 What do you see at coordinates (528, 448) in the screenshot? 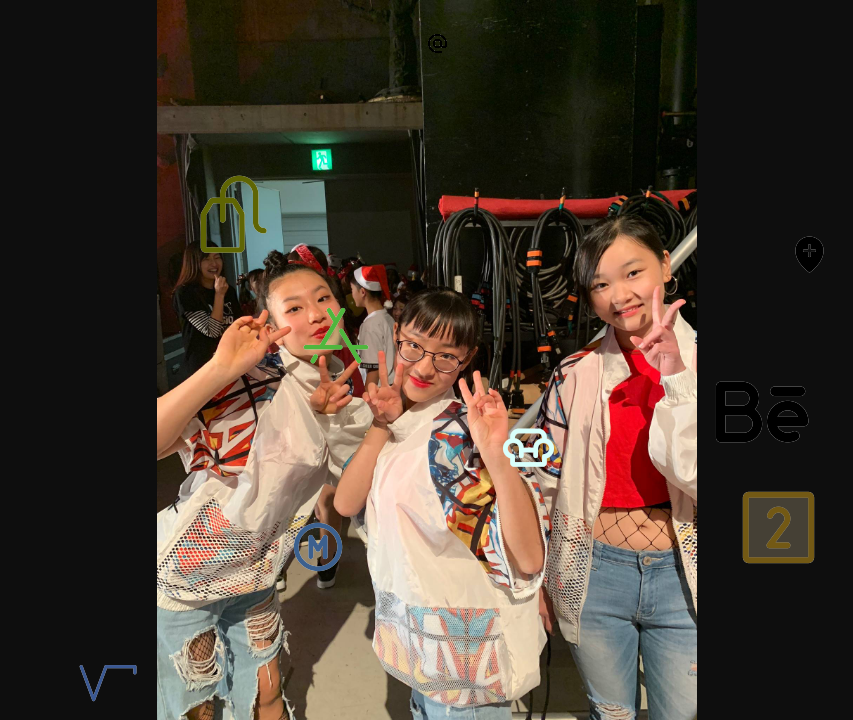
I see `browse furniture or home decor items` at bounding box center [528, 448].